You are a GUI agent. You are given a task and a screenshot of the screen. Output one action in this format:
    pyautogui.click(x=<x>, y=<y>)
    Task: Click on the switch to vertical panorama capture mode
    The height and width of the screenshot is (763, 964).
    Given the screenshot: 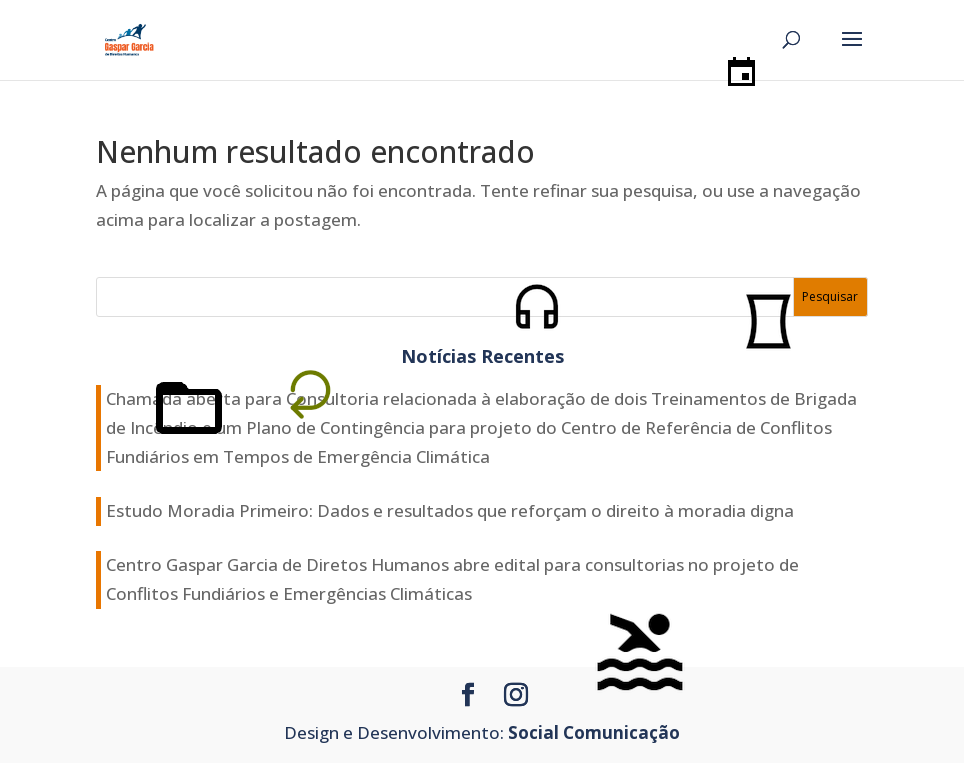 What is the action you would take?
    pyautogui.click(x=768, y=321)
    